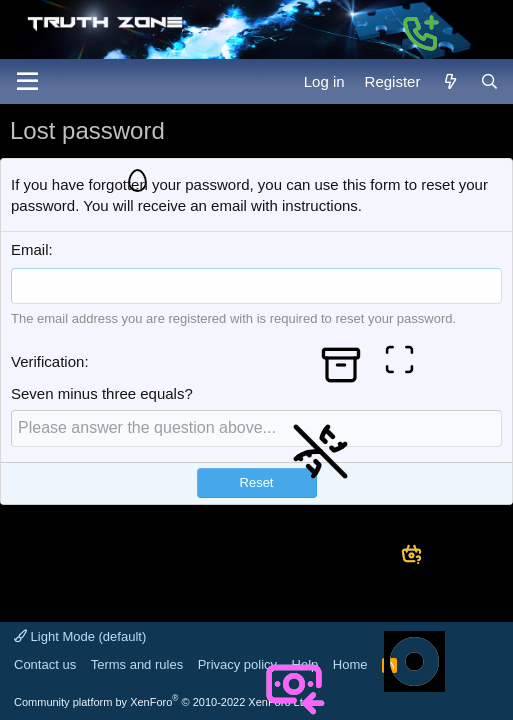  Describe the element at coordinates (411, 553) in the screenshot. I see `check order status or details` at that location.